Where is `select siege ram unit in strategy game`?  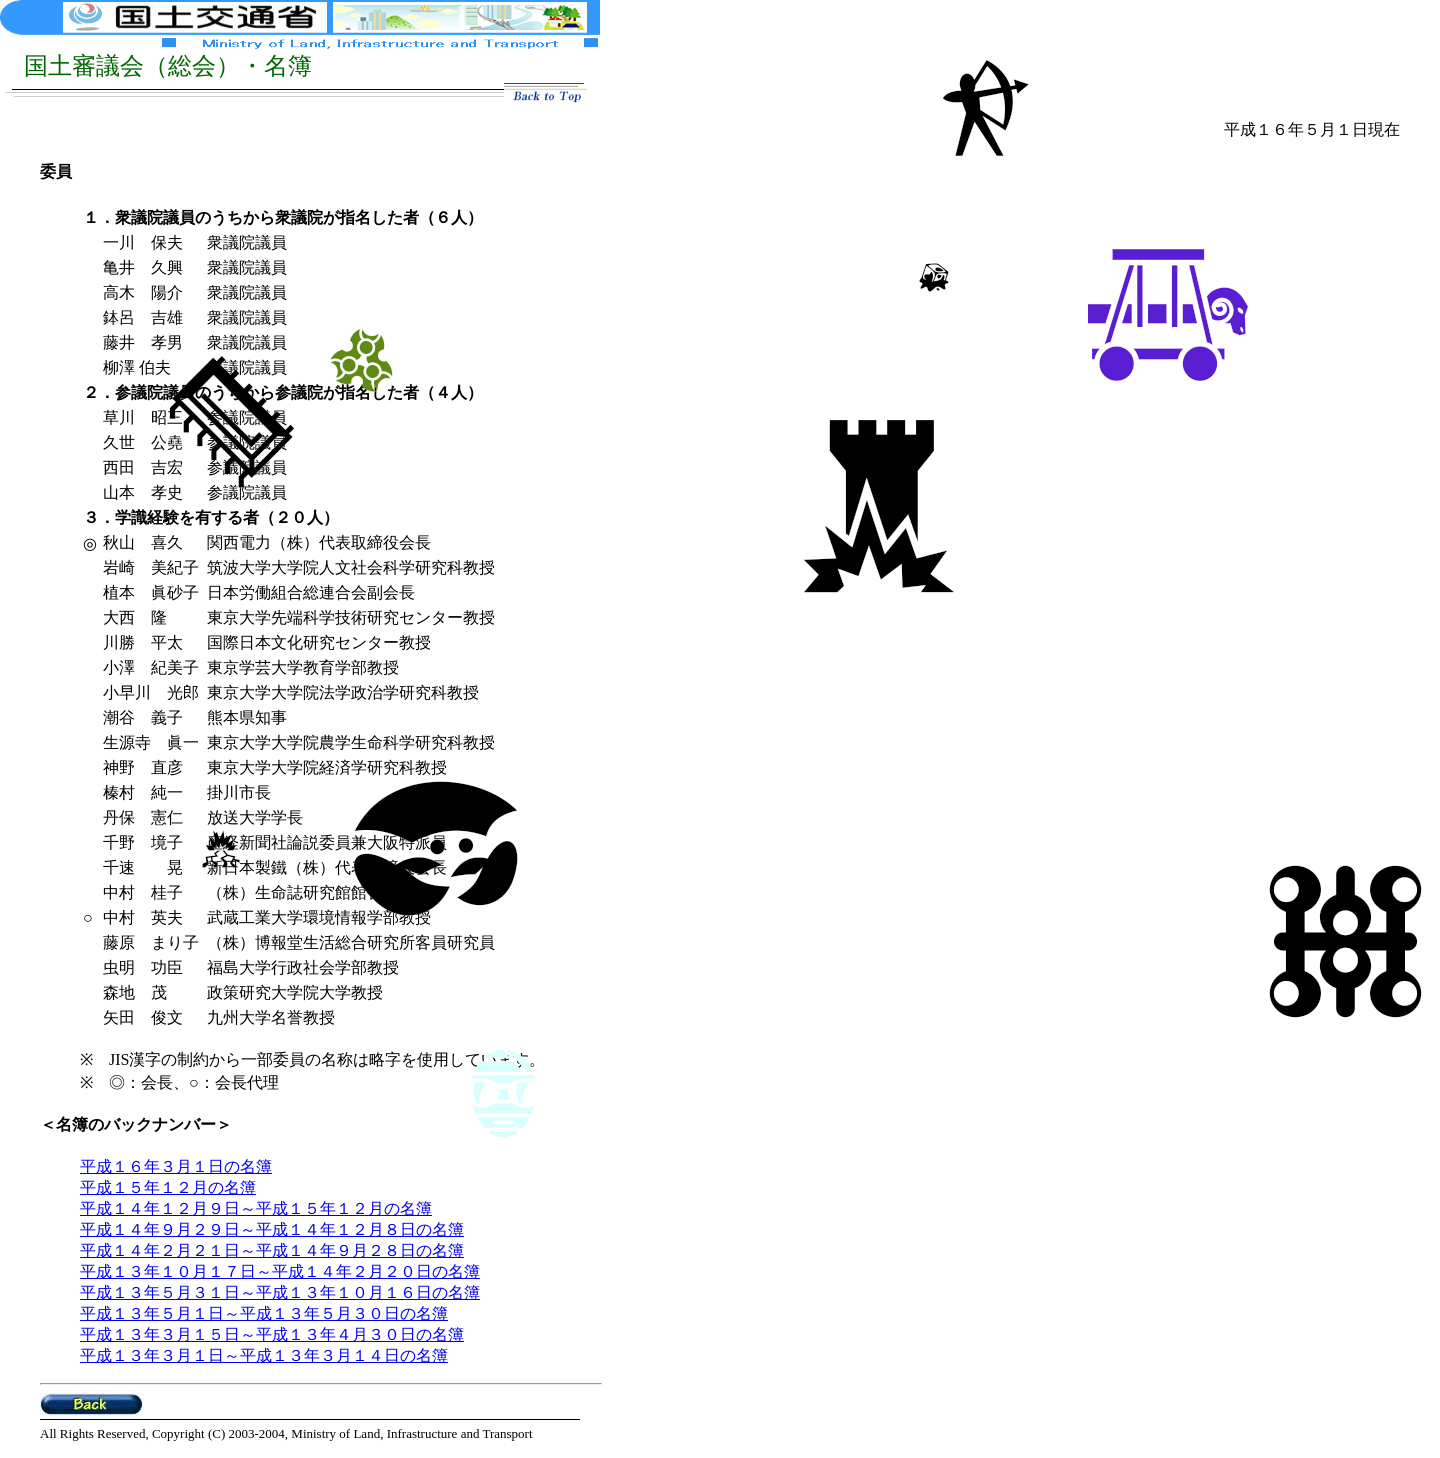
select siege ram unit in strategy game is located at coordinates (1168, 315).